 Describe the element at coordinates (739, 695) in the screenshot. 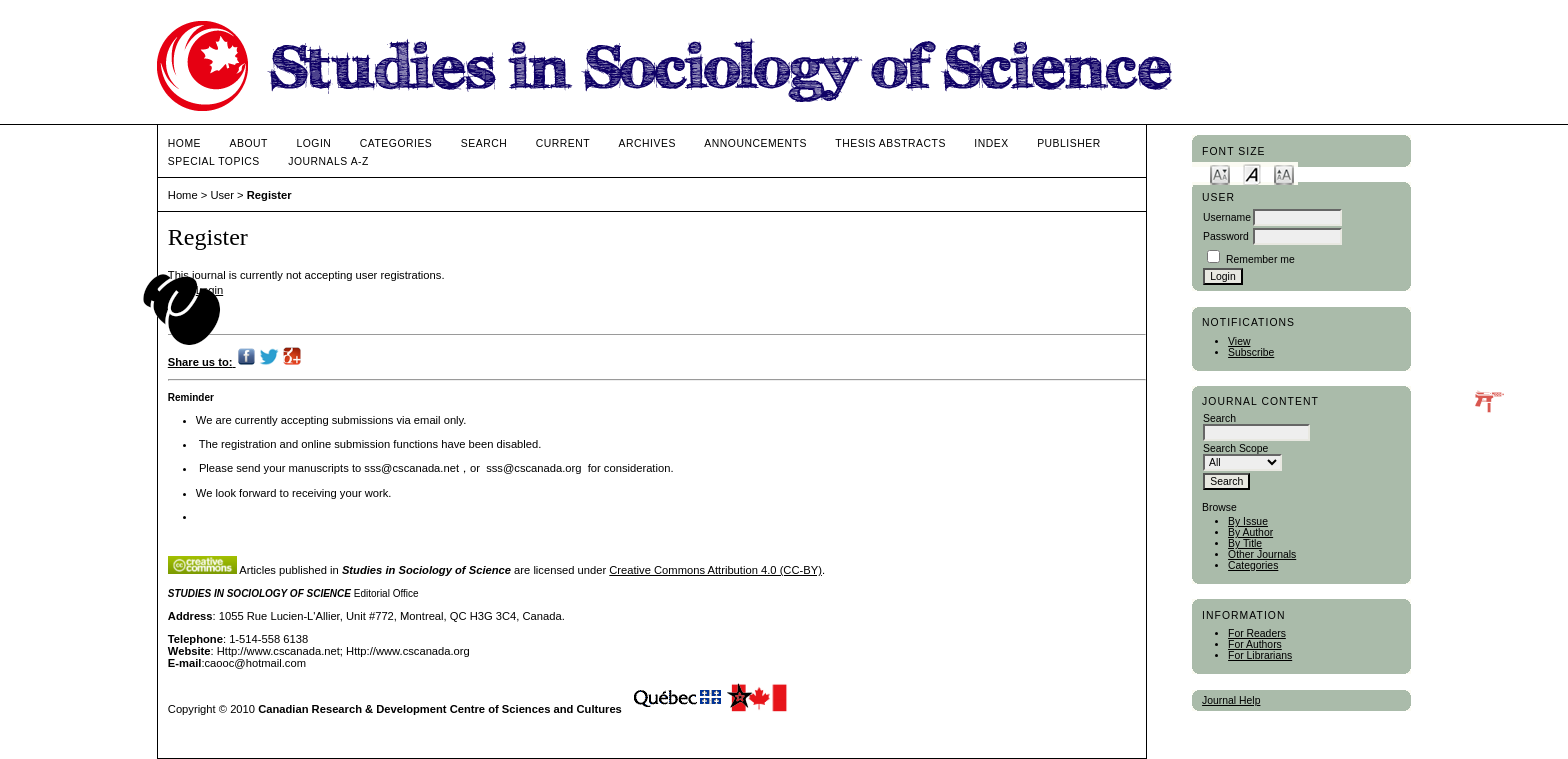

I see `indicates a beach or ocean-themed game level` at that location.